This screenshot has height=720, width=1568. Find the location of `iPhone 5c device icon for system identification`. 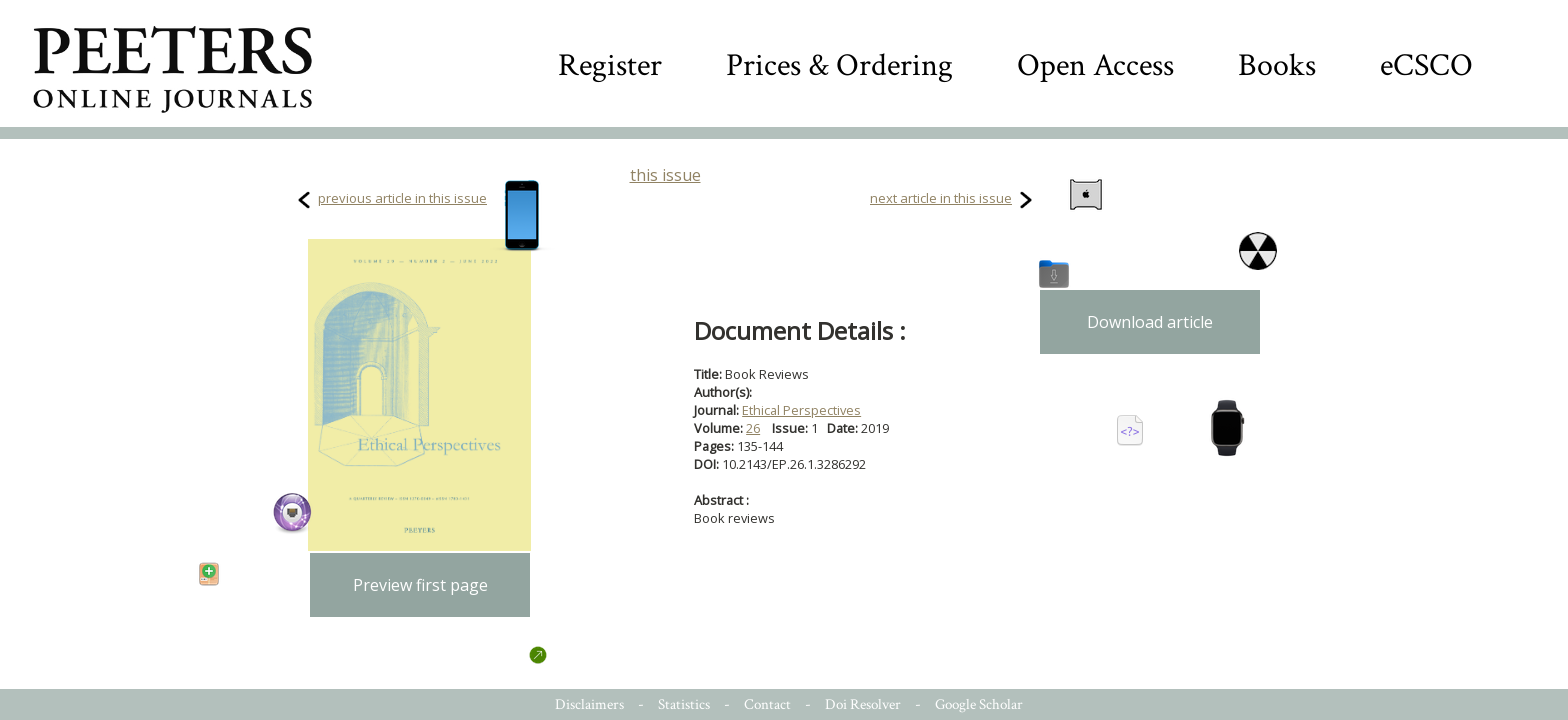

iPhone 5c device icon for system identification is located at coordinates (522, 216).